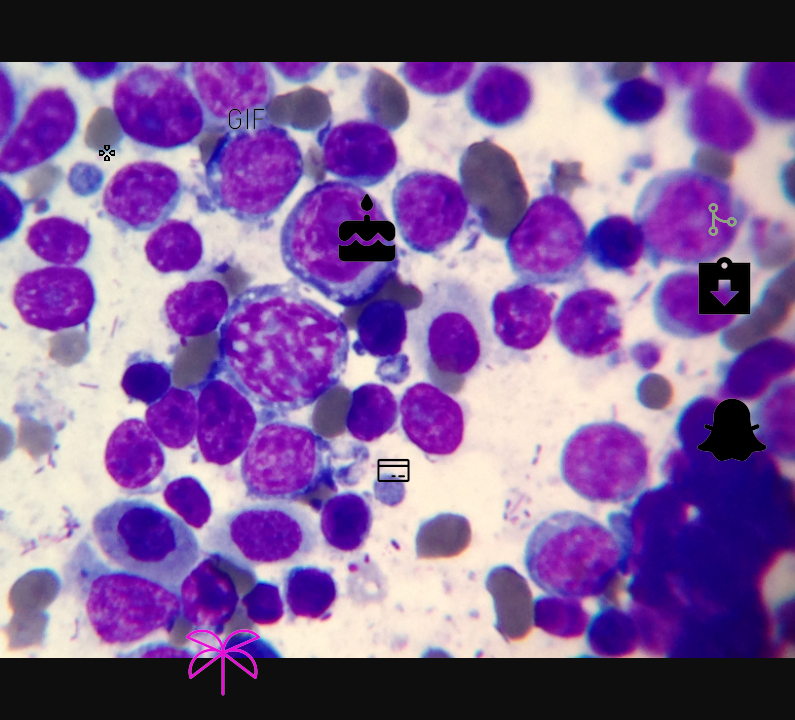 This screenshot has height=720, width=795. I want to click on merge branches in version control, so click(722, 219).